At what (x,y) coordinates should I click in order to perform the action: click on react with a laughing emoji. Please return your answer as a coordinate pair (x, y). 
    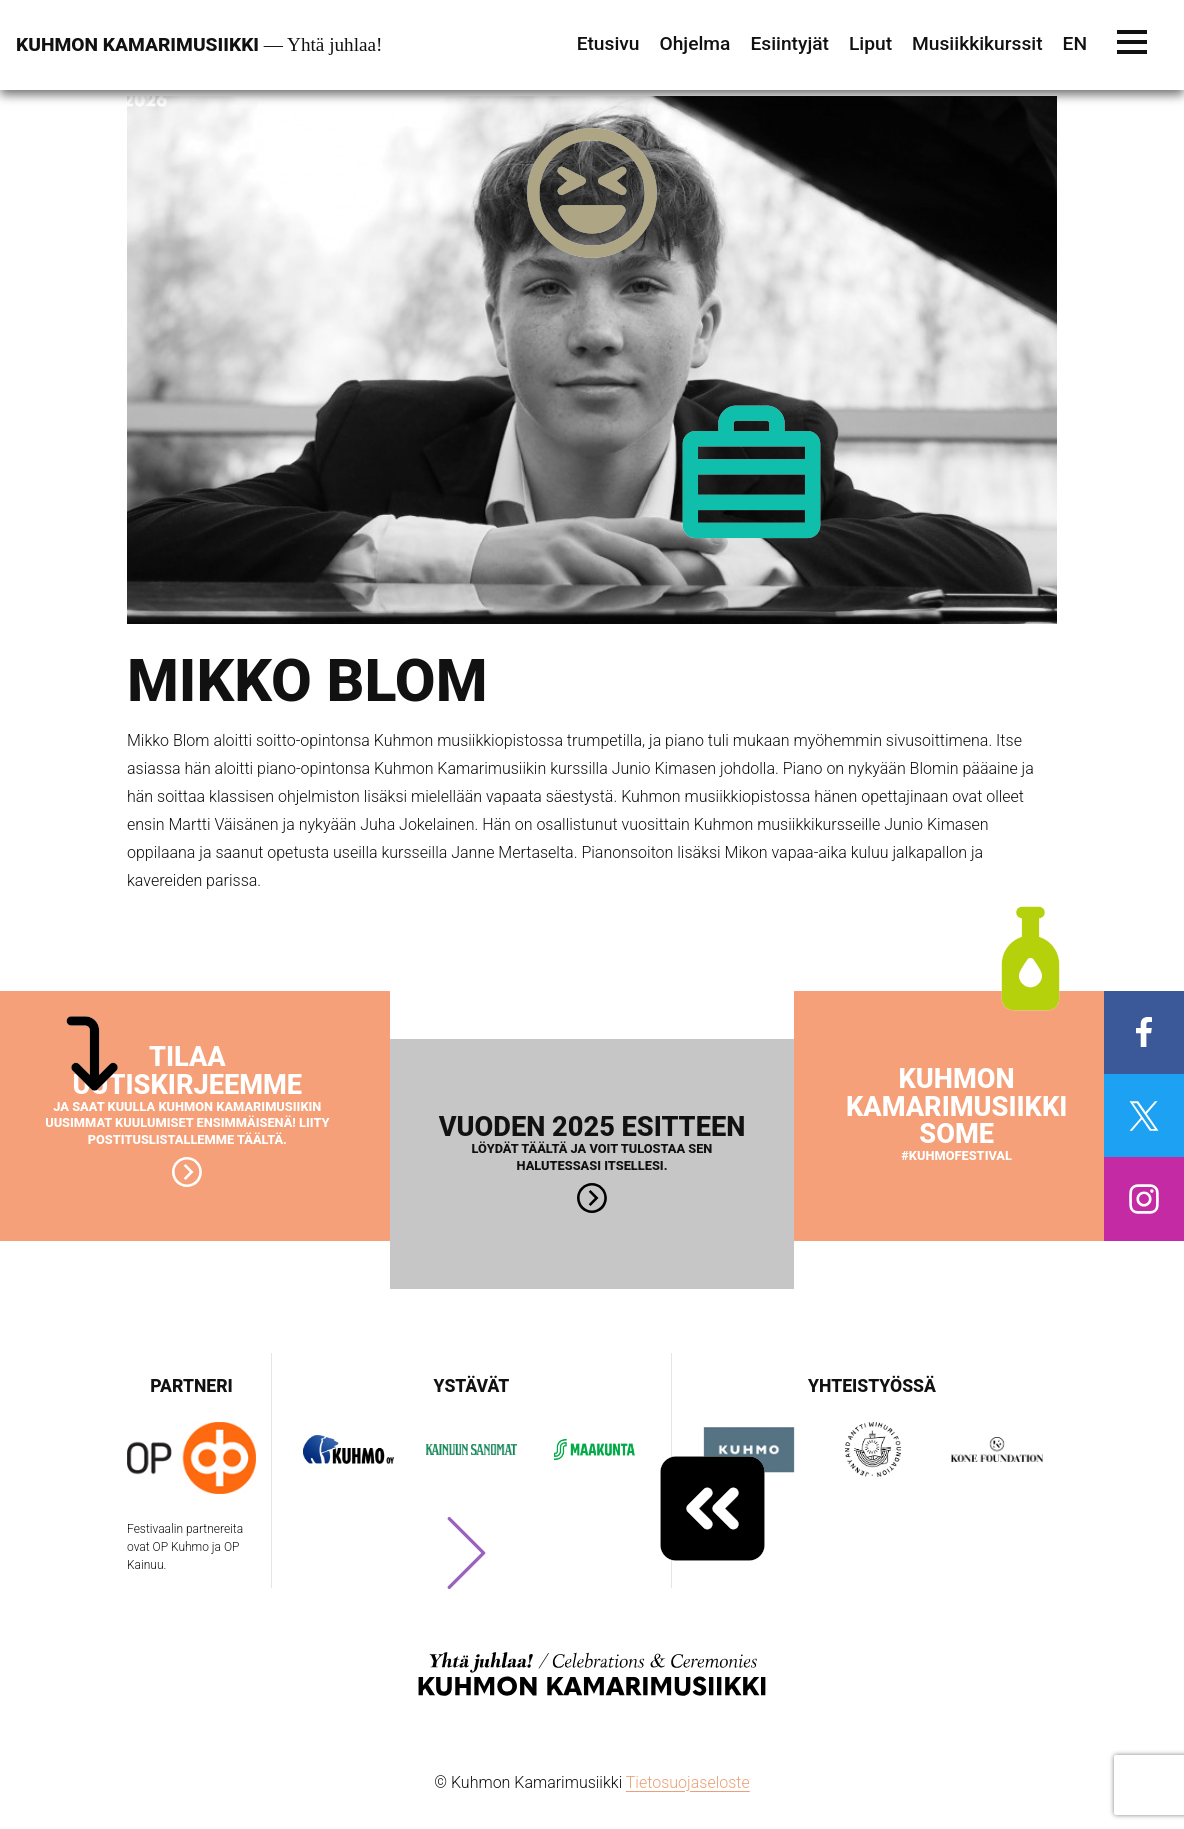
    Looking at the image, I should click on (592, 193).